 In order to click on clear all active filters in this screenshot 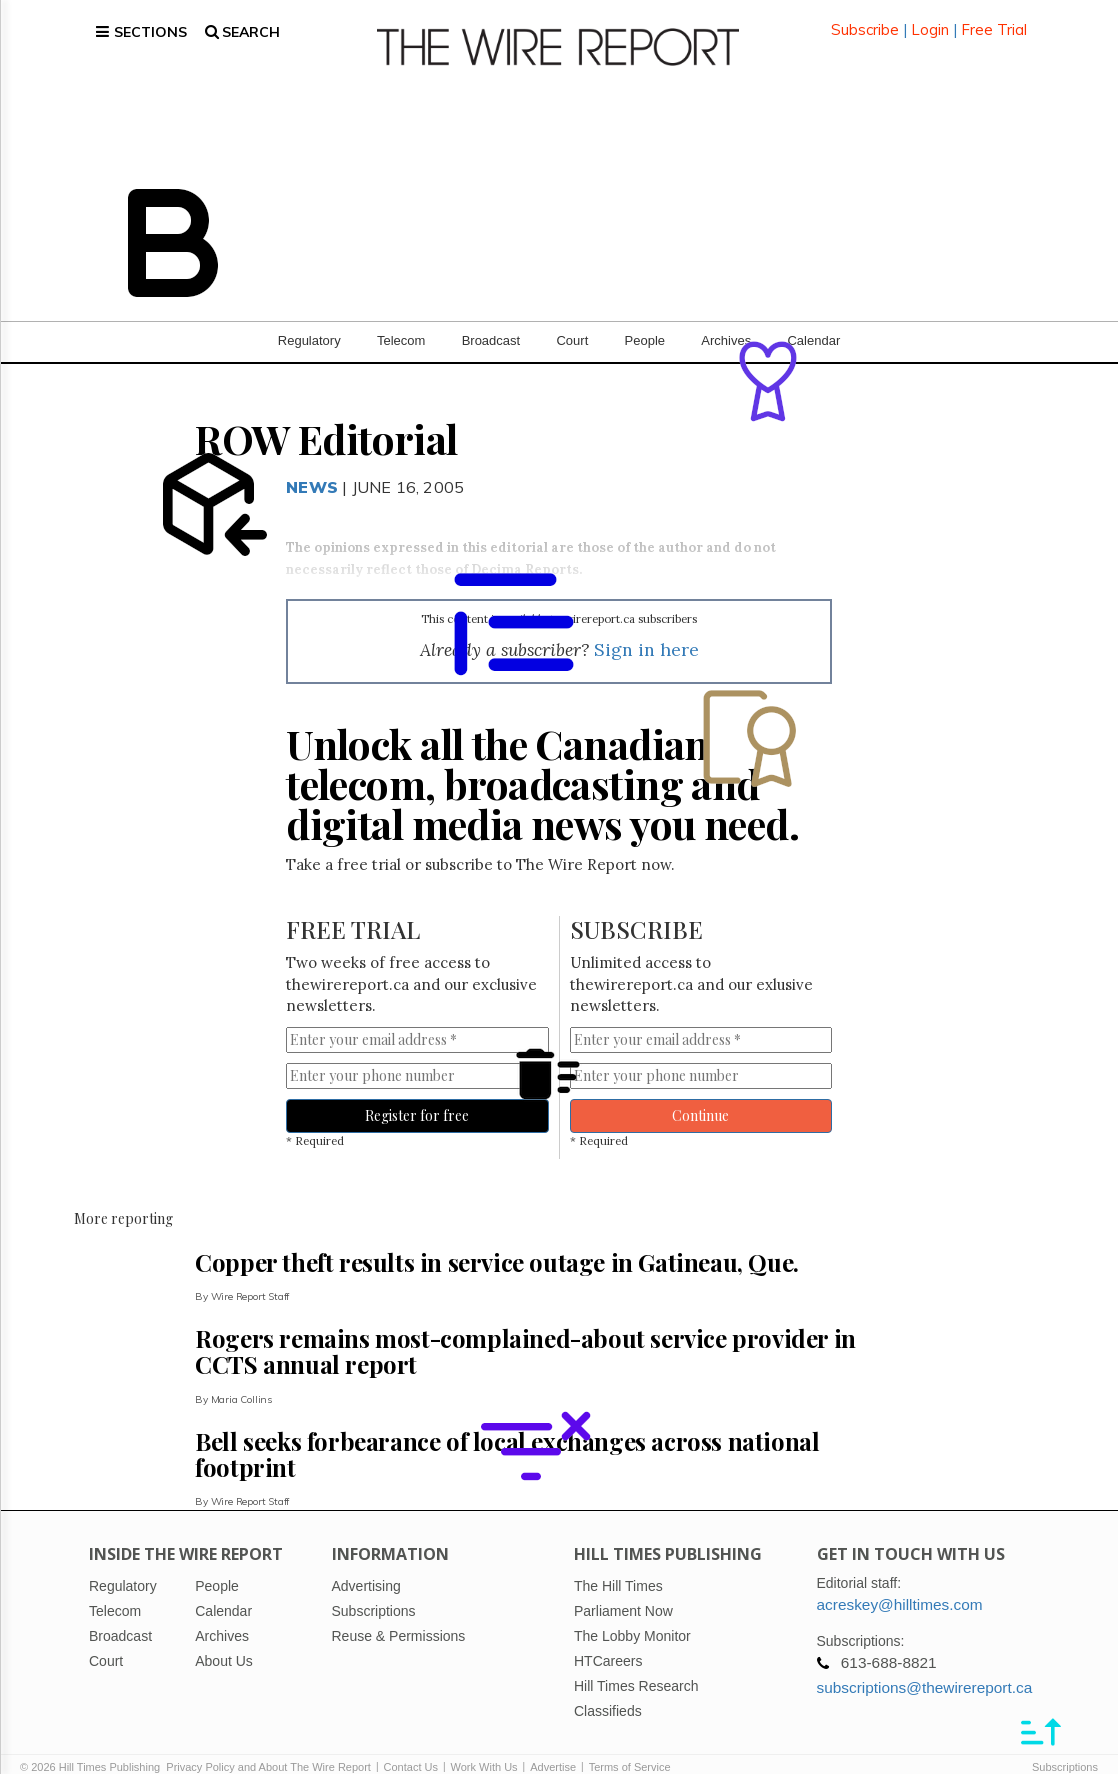, I will do `click(536, 1453)`.